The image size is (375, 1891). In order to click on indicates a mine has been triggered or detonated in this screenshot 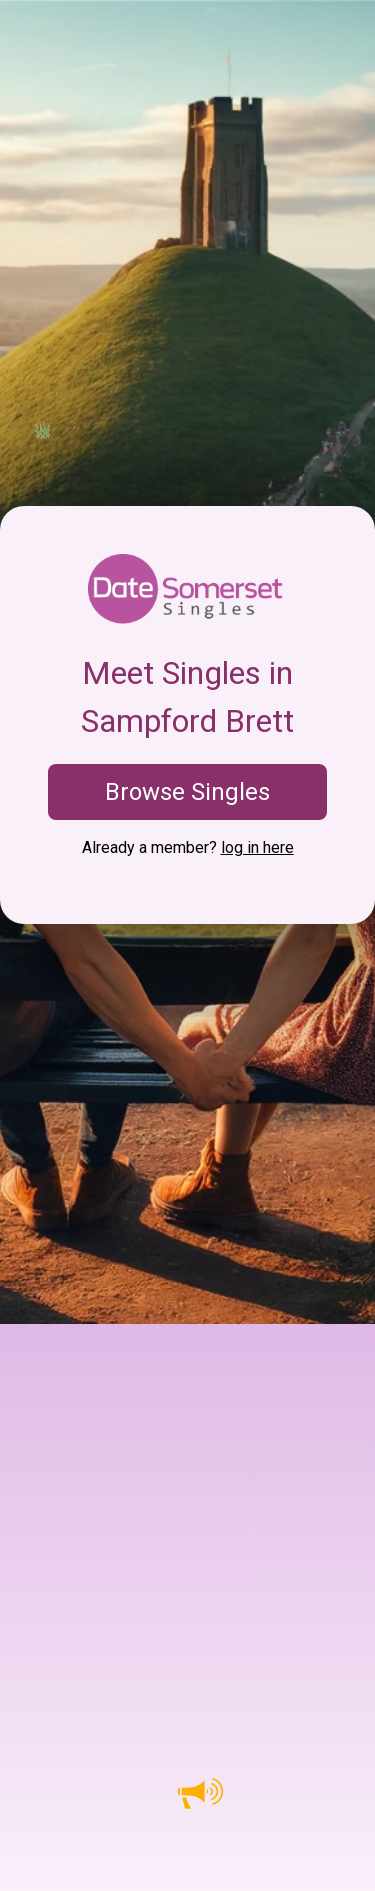, I will do `click(42, 431)`.